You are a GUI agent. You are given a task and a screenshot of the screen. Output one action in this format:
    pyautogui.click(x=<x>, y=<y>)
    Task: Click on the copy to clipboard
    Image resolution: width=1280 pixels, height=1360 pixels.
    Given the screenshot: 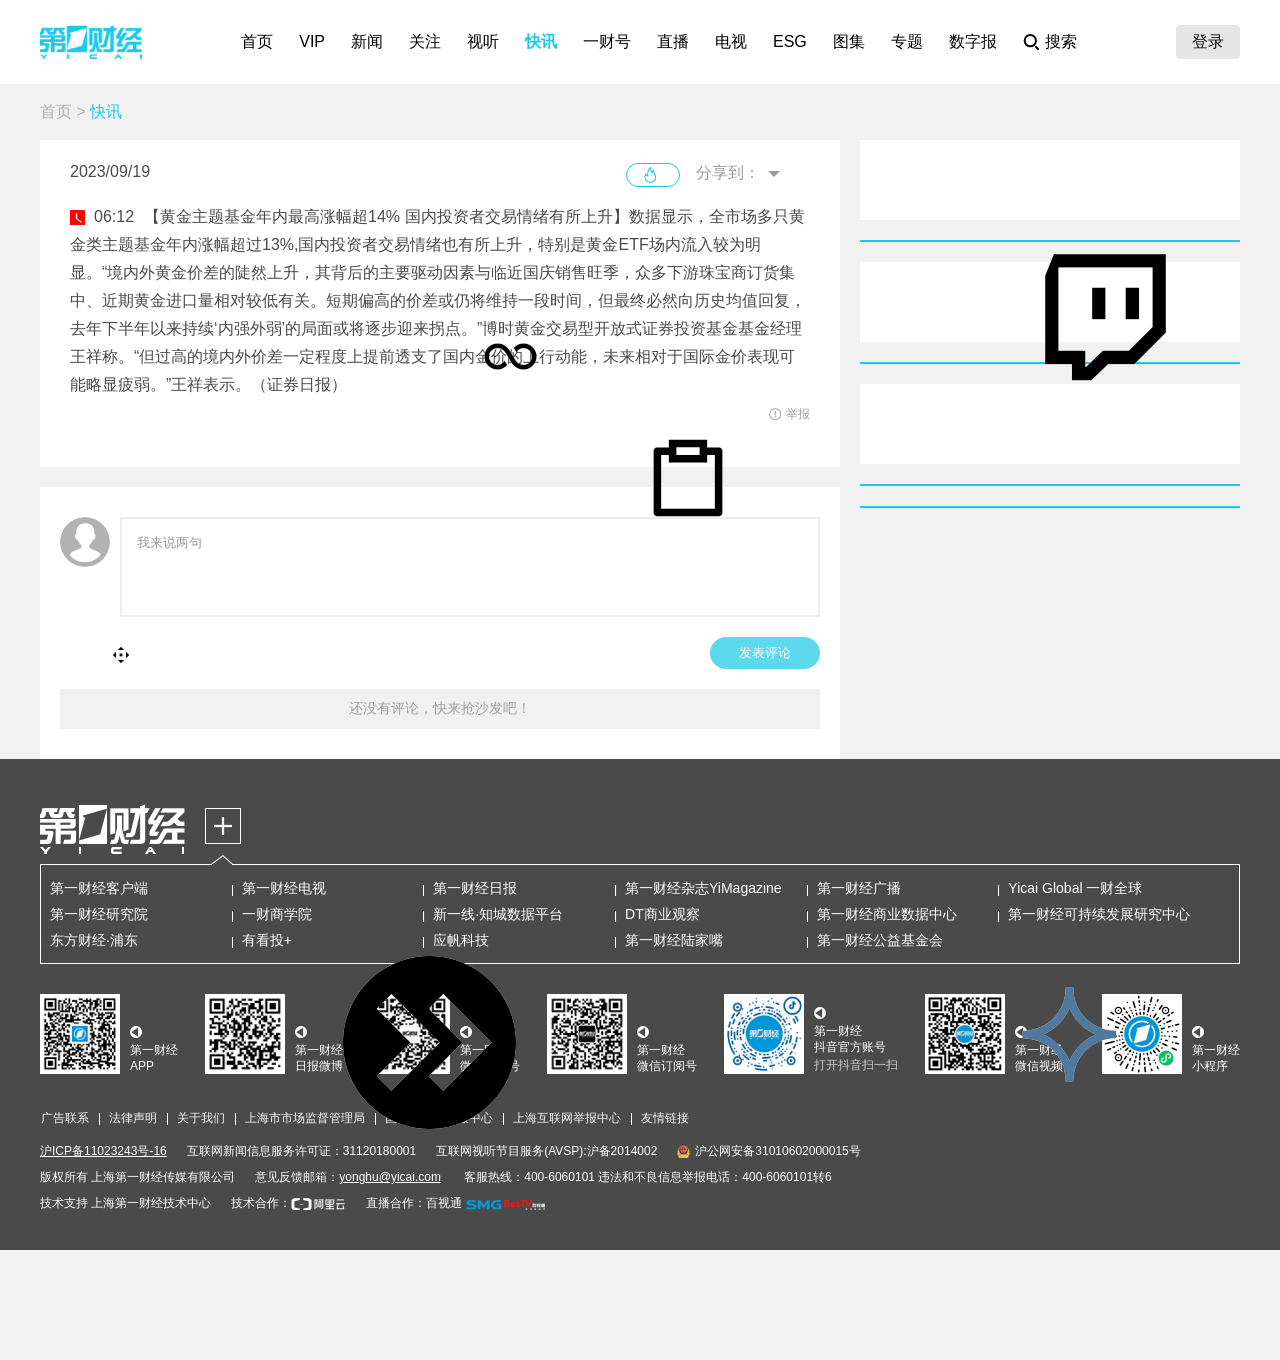 What is the action you would take?
    pyautogui.click(x=688, y=478)
    